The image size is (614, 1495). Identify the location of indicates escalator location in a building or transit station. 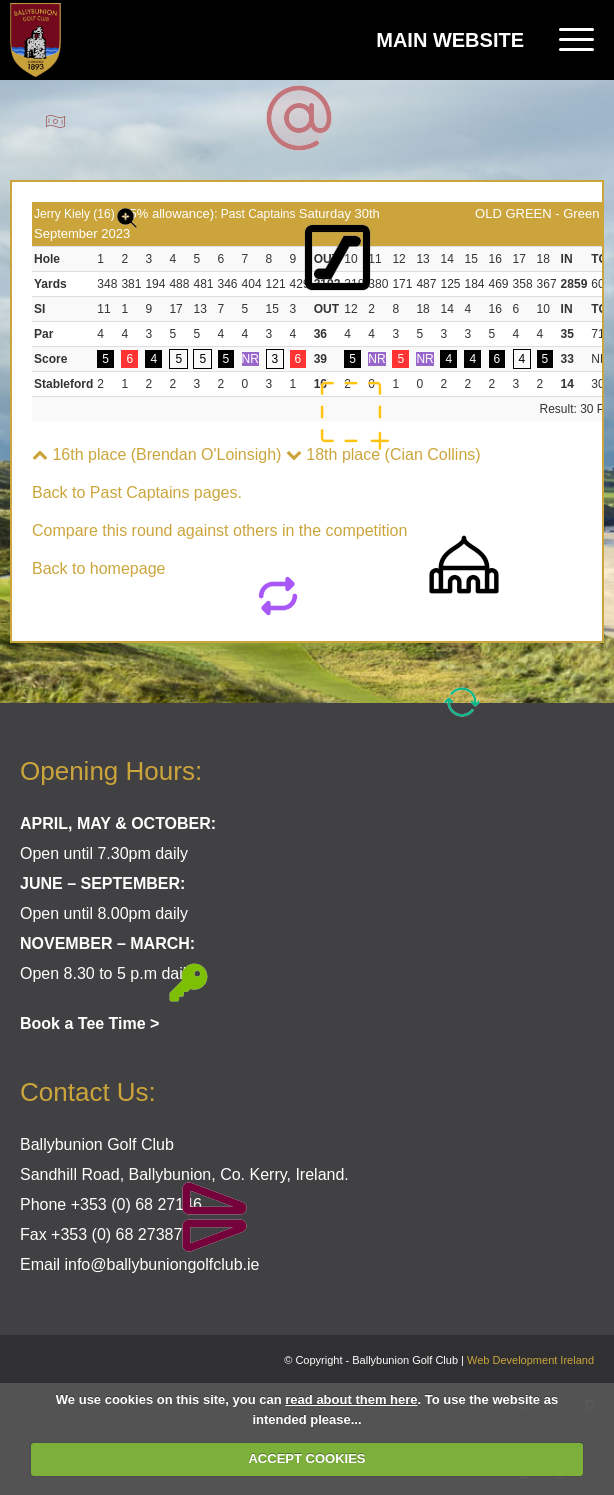
(337, 257).